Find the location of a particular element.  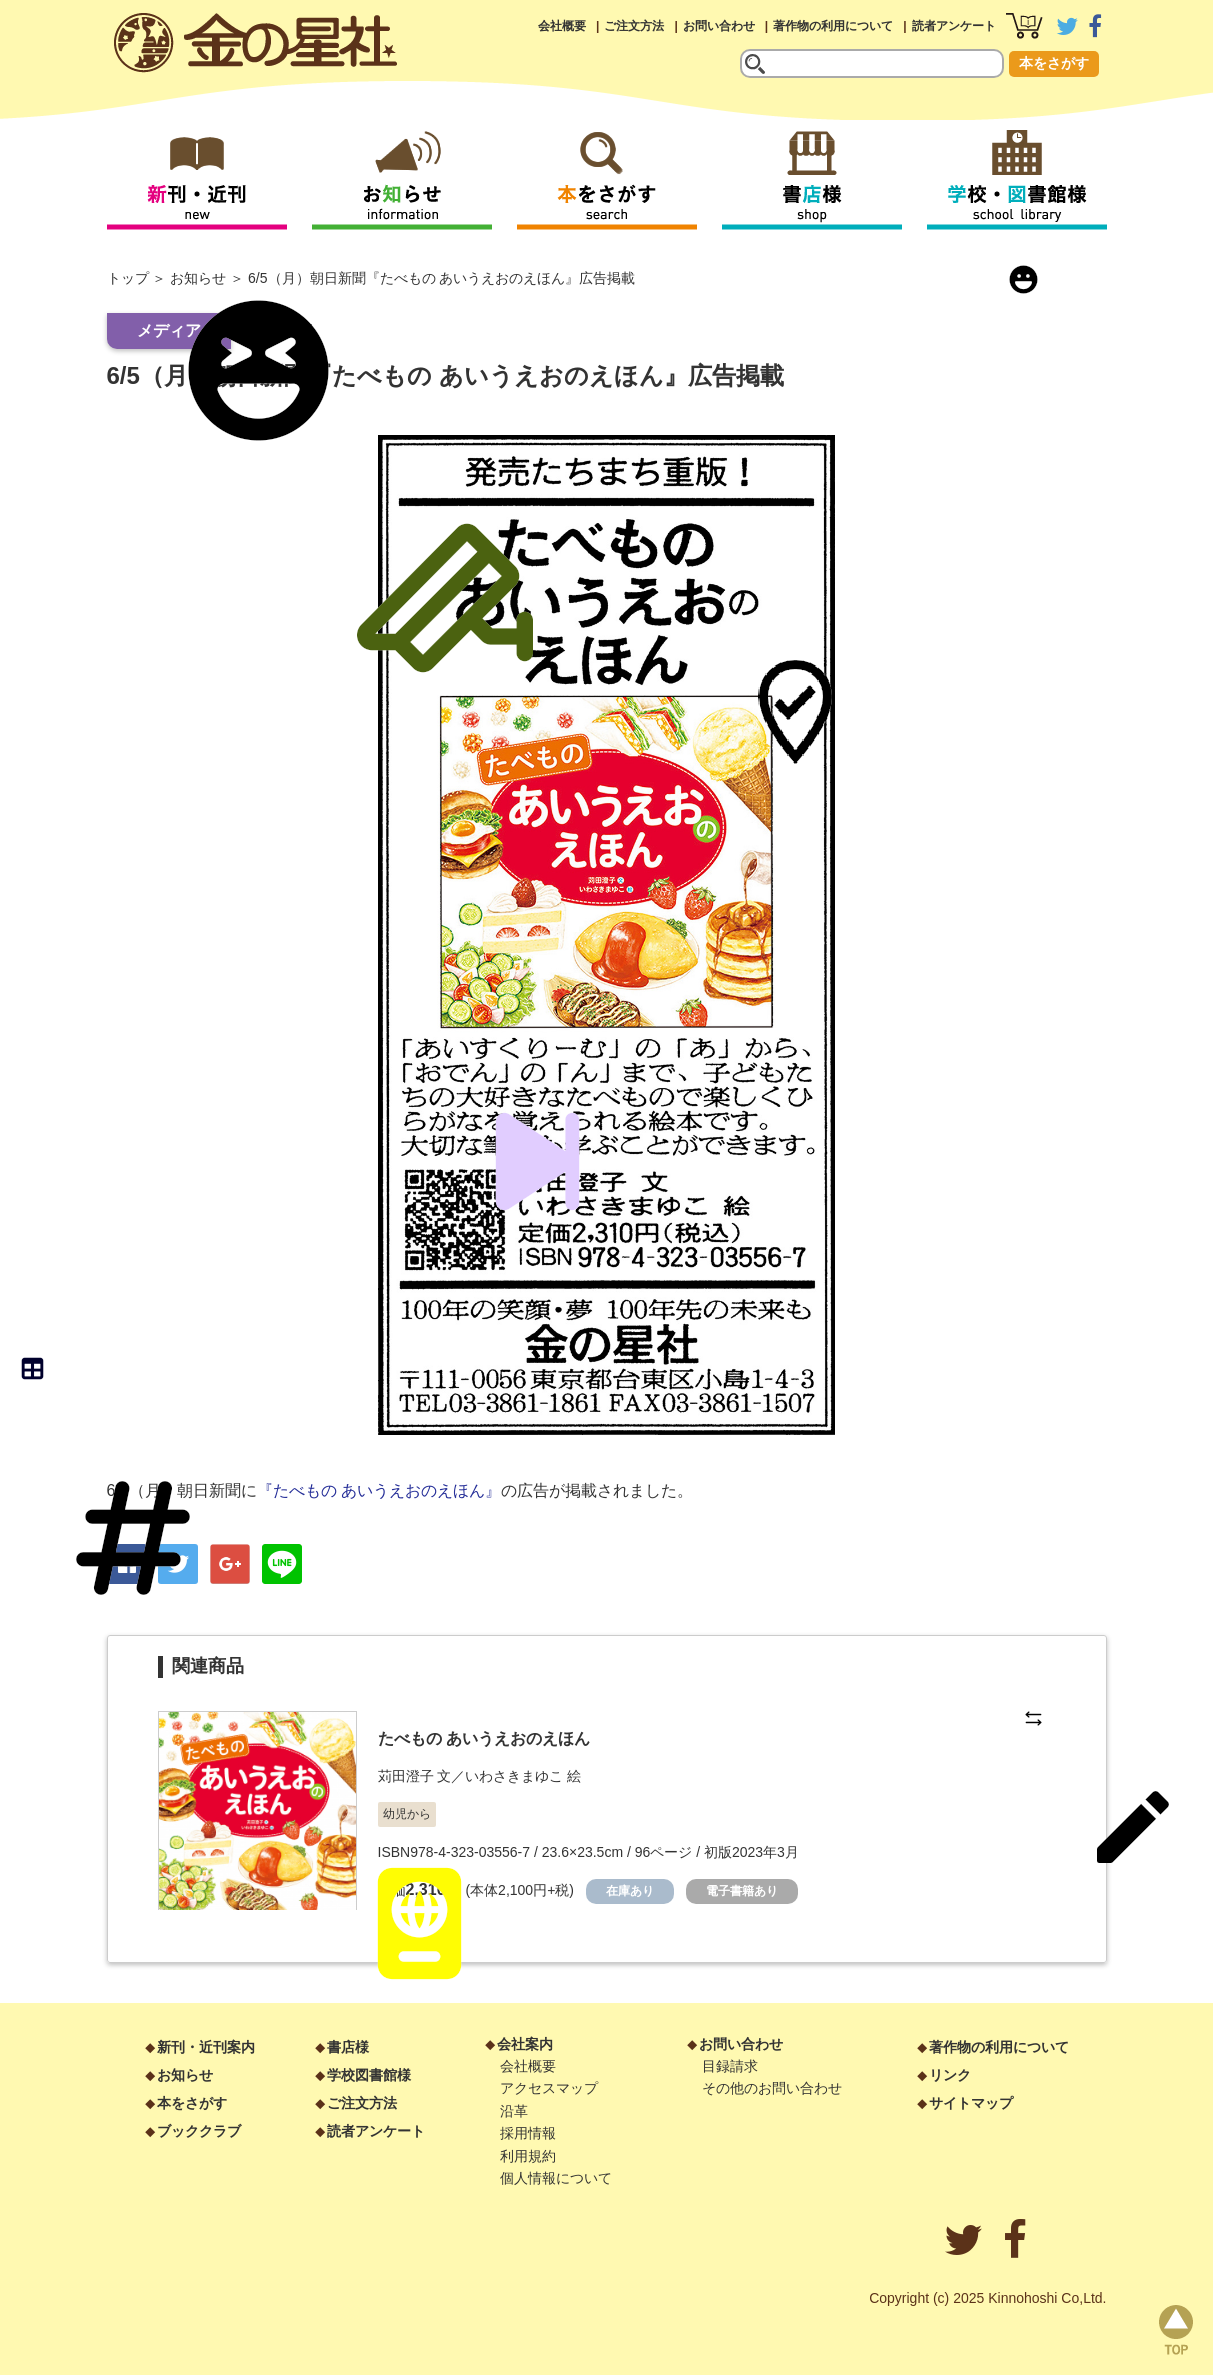

access security camera settings is located at coordinates (445, 609).